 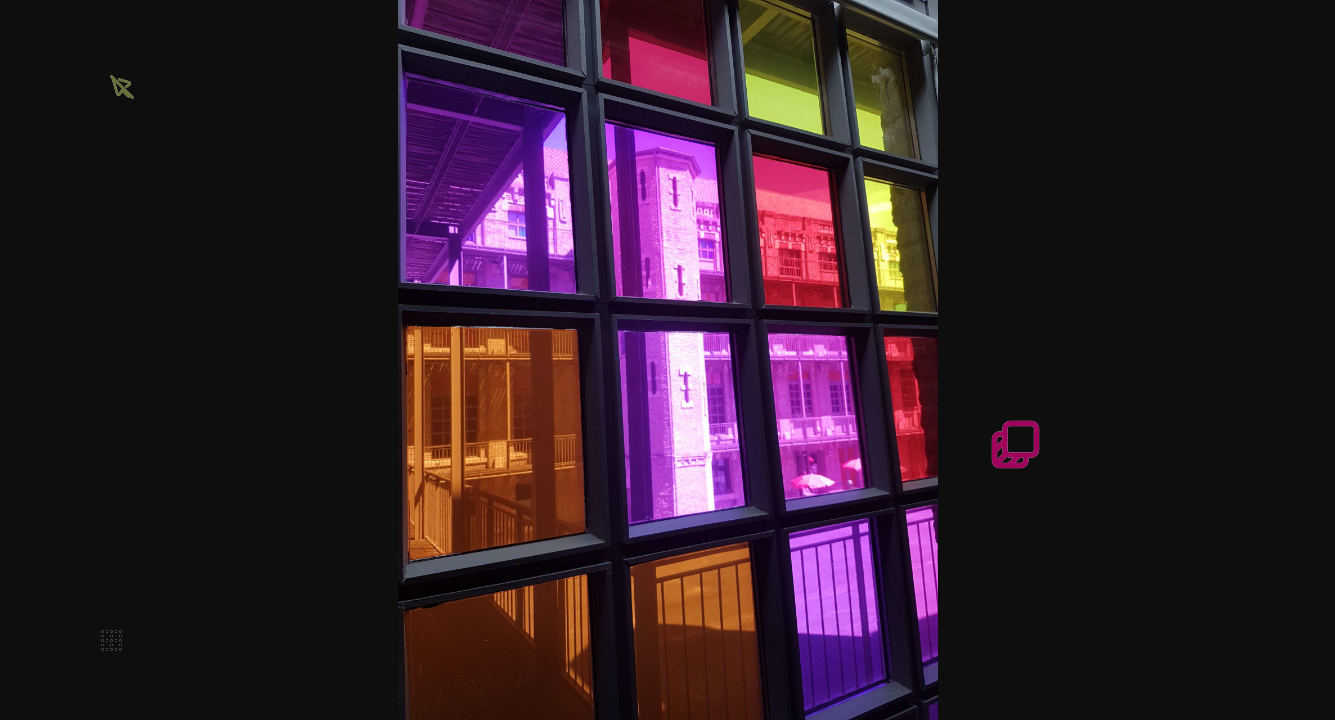 What do you see at coordinates (122, 87) in the screenshot?
I see `cursor or pointer interaction disabled` at bounding box center [122, 87].